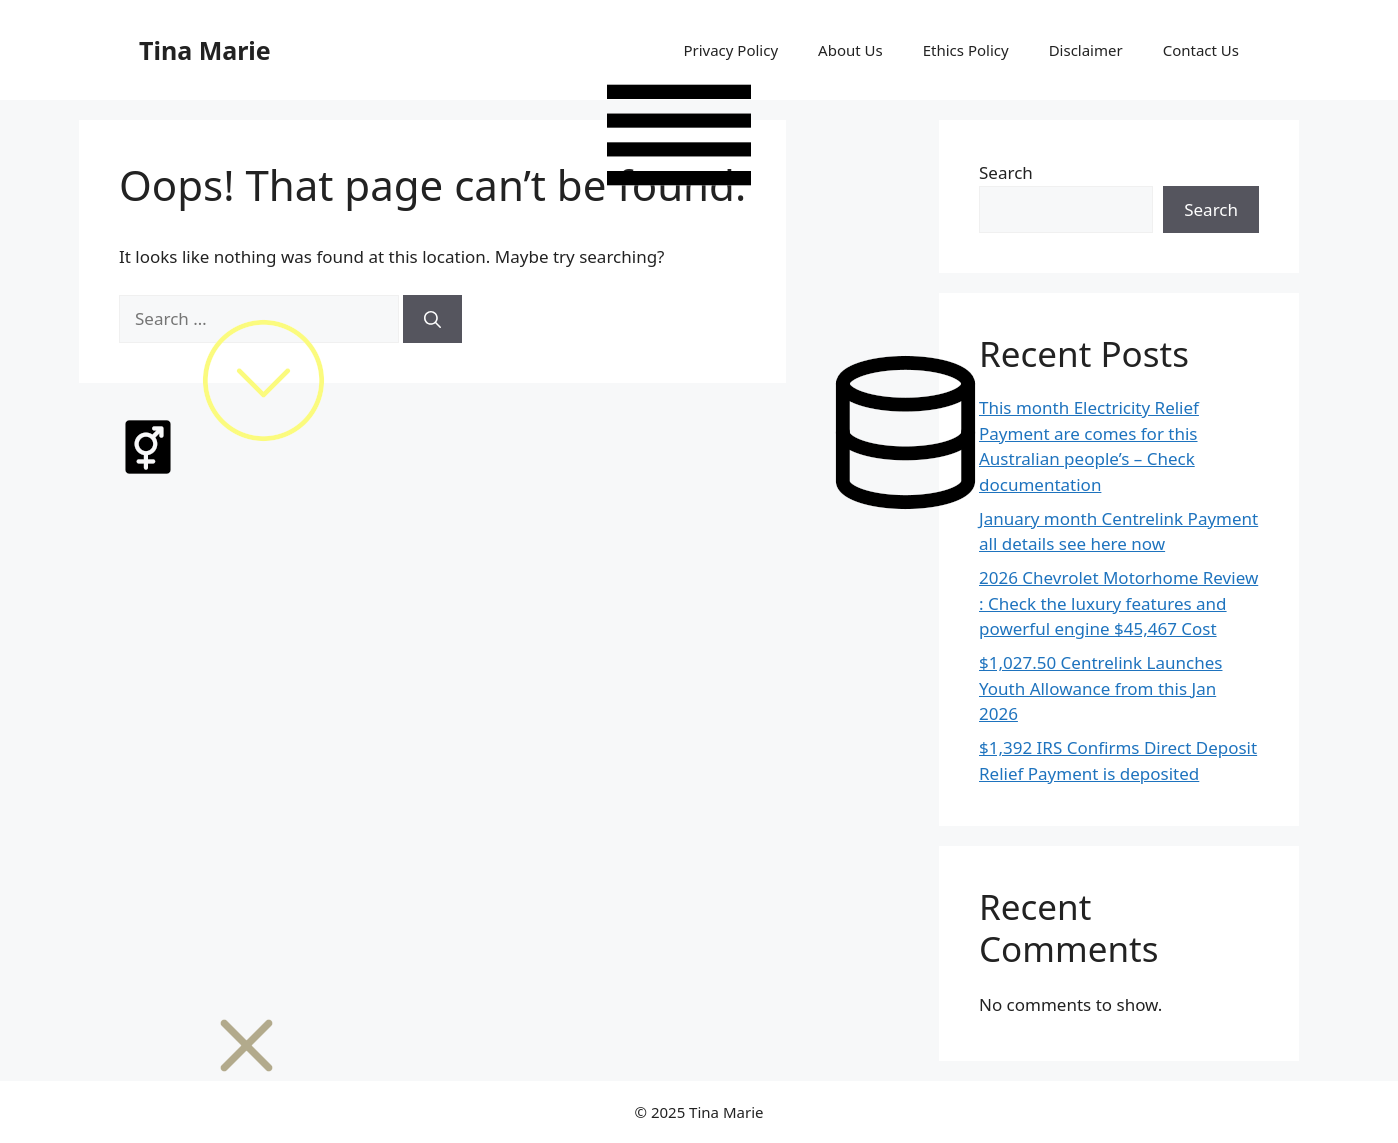  I want to click on indicates intersex gender identity option, so click(148, 447).